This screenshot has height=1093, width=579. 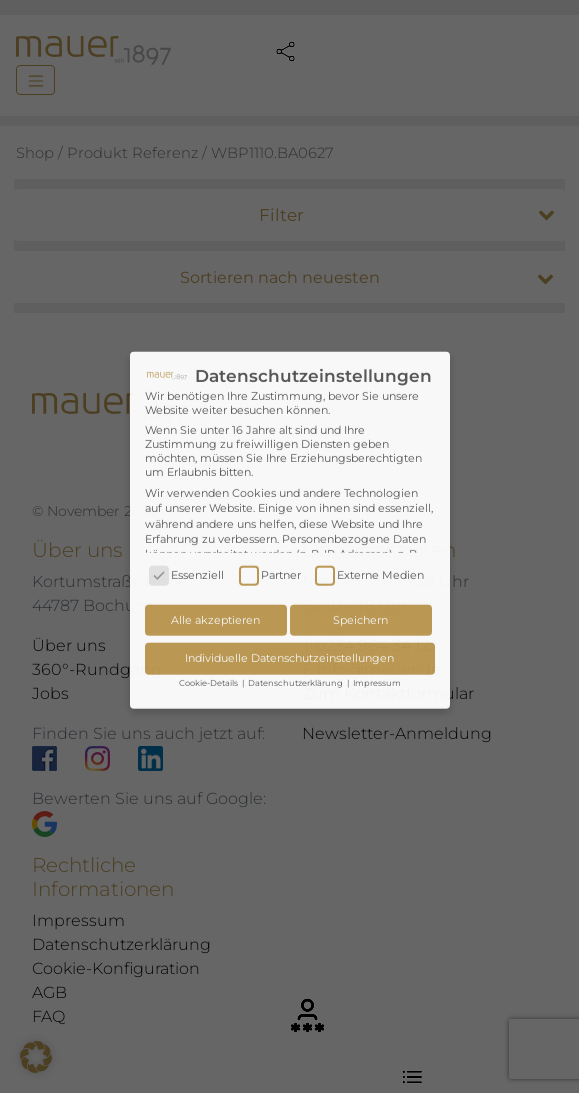 What do you see at coordinates (285, 51) in the screenshot?
I see `share content to social media` at bounding box center [285, 51].